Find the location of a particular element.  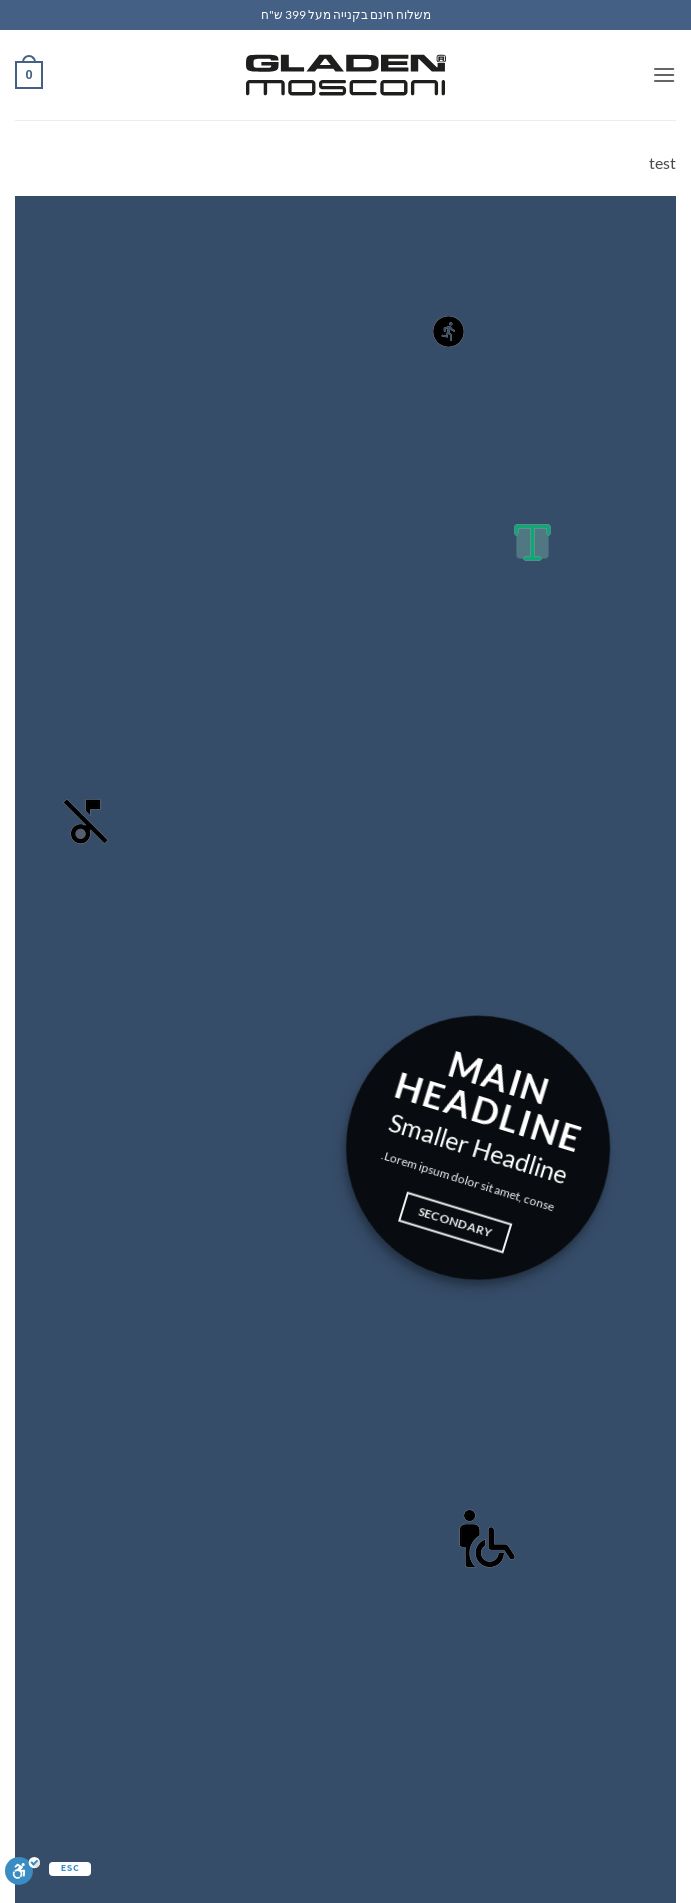

wheelchair accessible pickup location is located at coordinates (485, 1538).